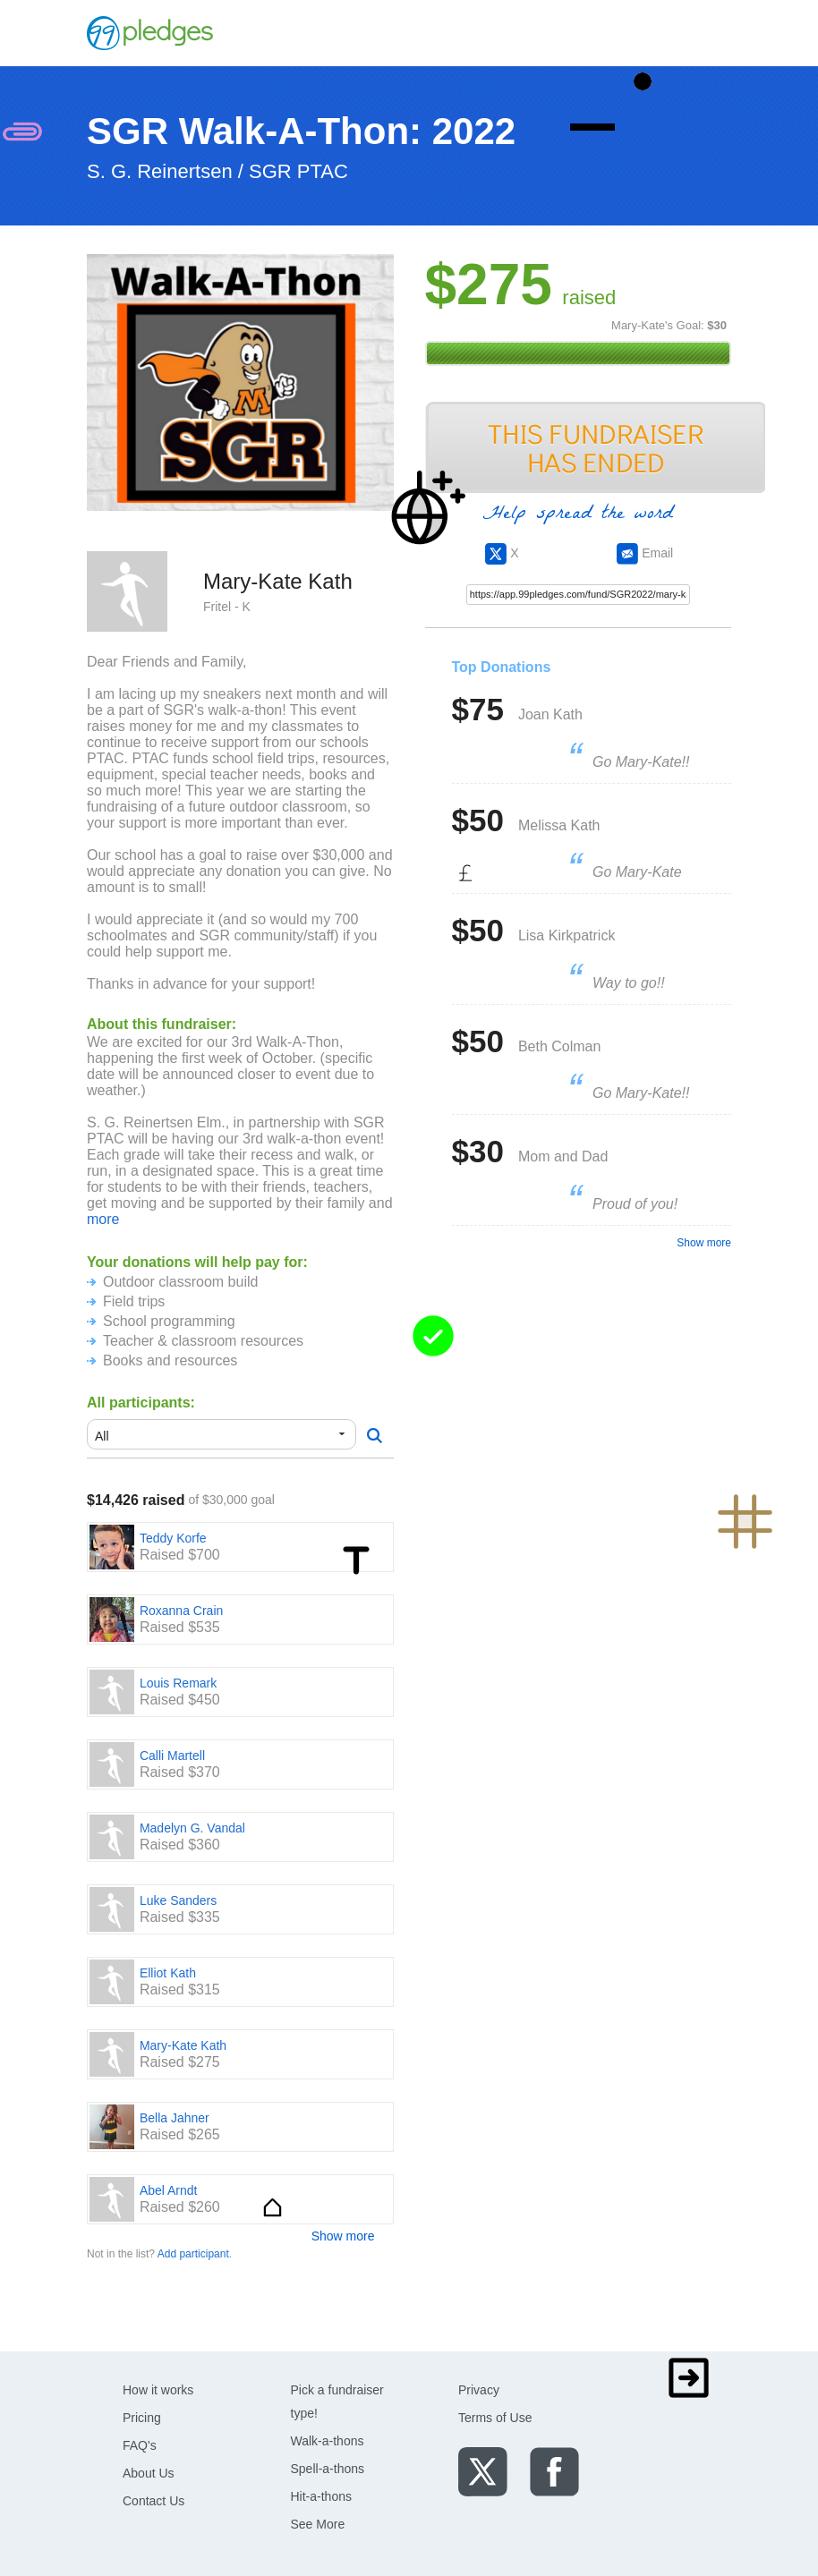 The height and width of the screenshot is (2576, 818). What do you see at coordinates (272, 2207) in the screenshot?
I see `navigate to home screen` at bounding box center [272, 2207].